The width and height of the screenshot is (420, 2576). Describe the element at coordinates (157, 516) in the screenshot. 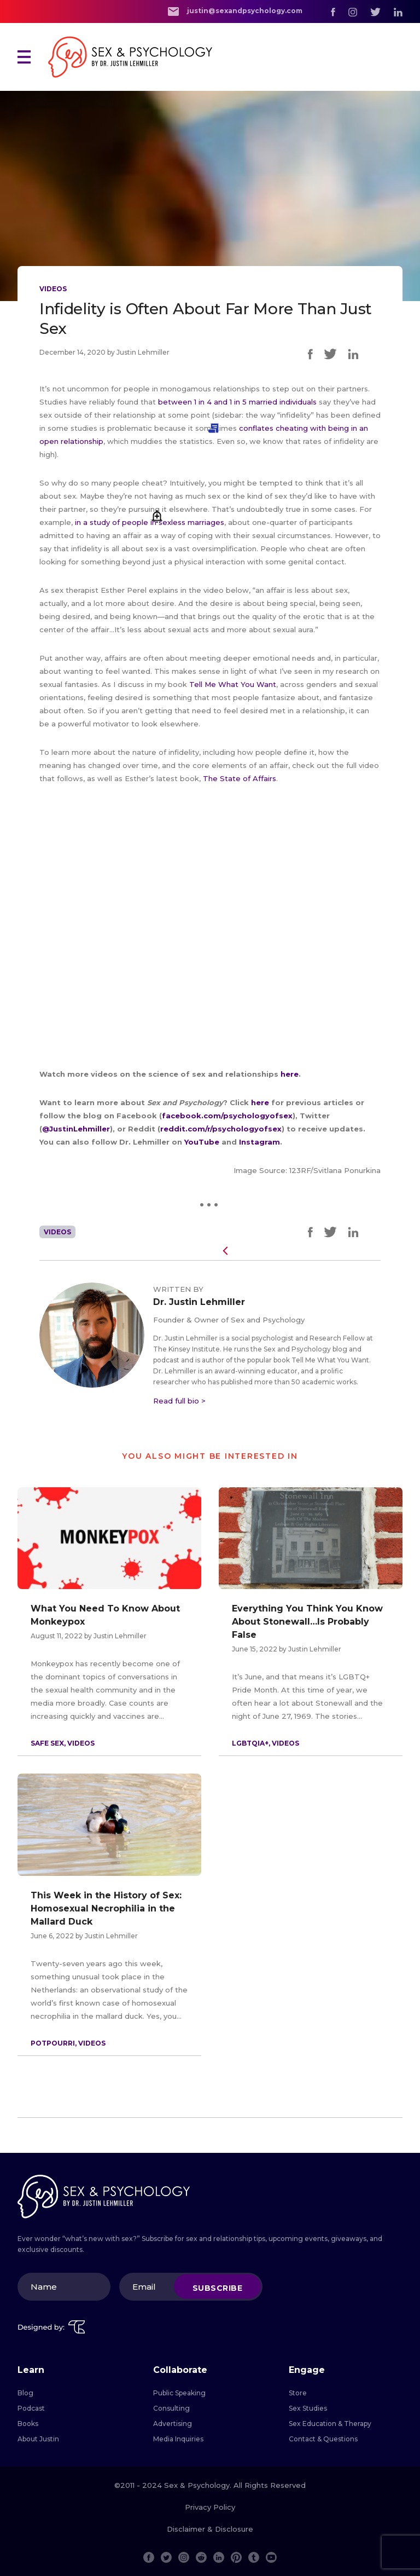

I see `add a new reminder or alert` at that location.